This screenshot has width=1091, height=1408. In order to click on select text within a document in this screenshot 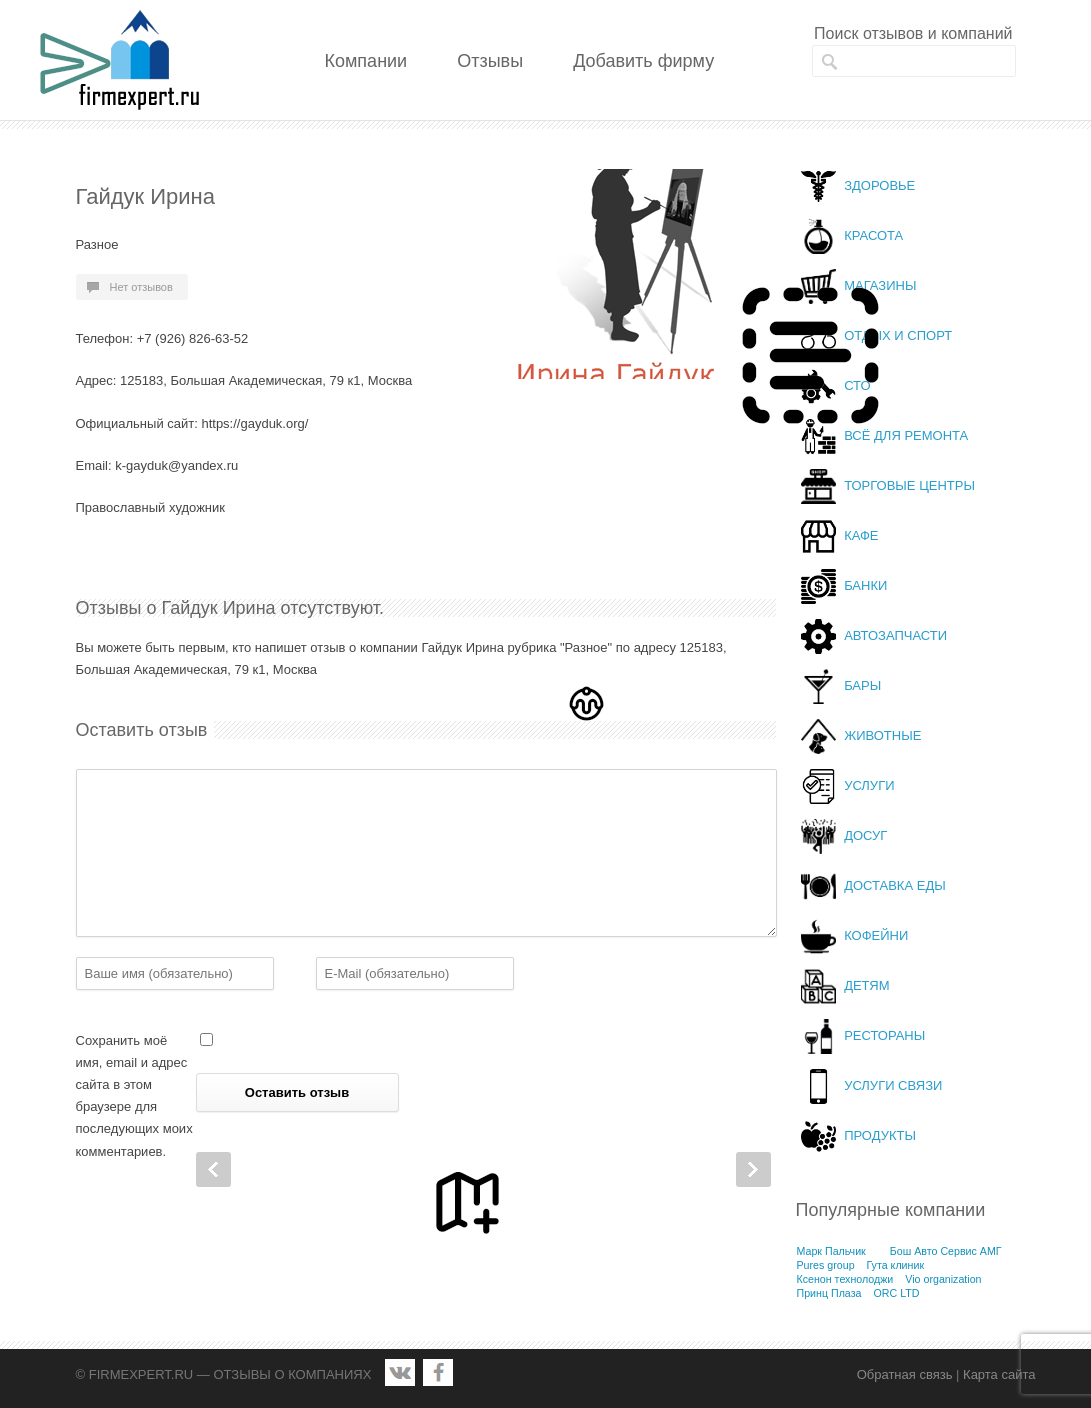, I will do `click(810, 355)`.